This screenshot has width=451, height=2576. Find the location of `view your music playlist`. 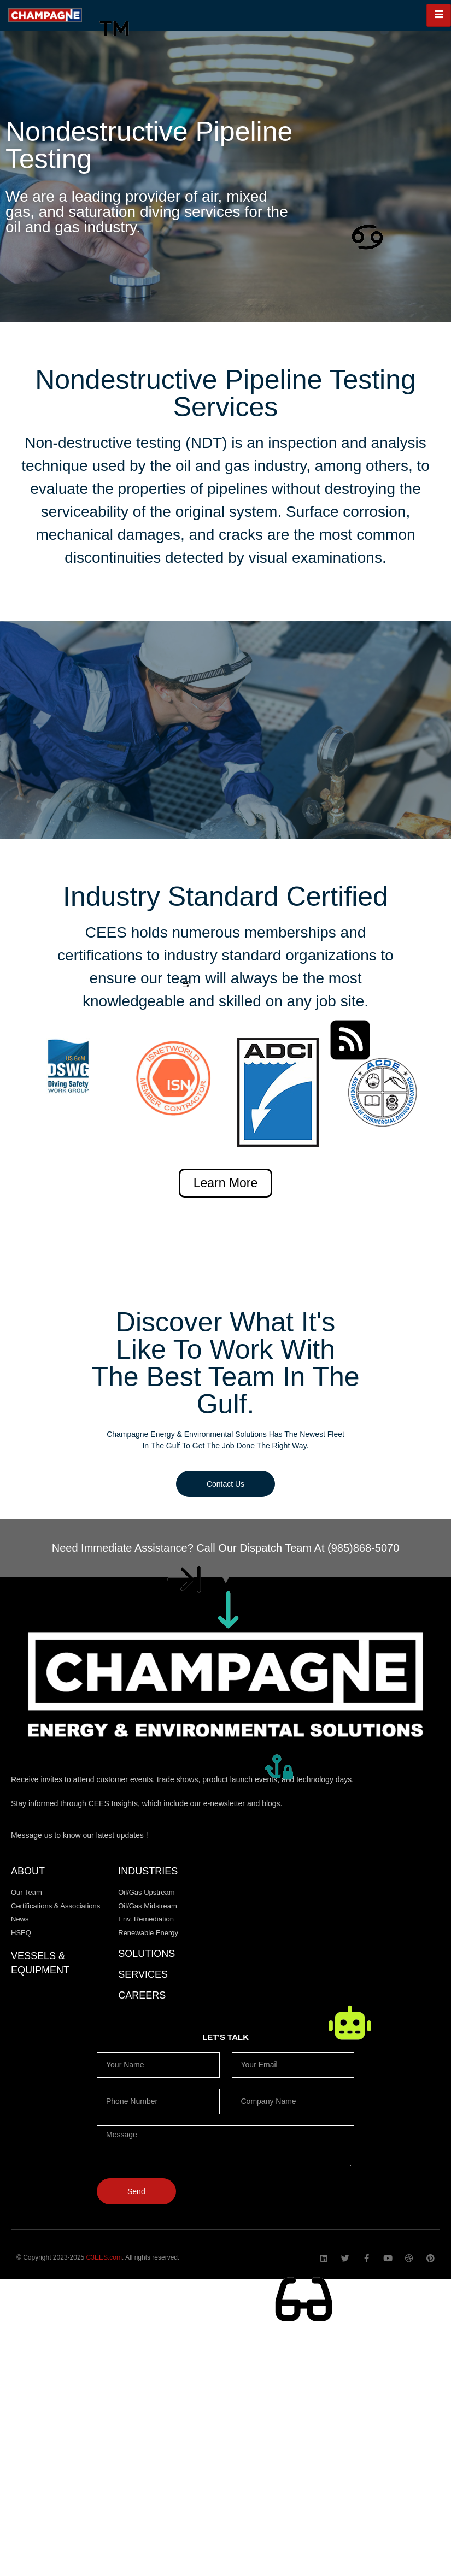

view your music playlist is located at coordinates (186, 983).